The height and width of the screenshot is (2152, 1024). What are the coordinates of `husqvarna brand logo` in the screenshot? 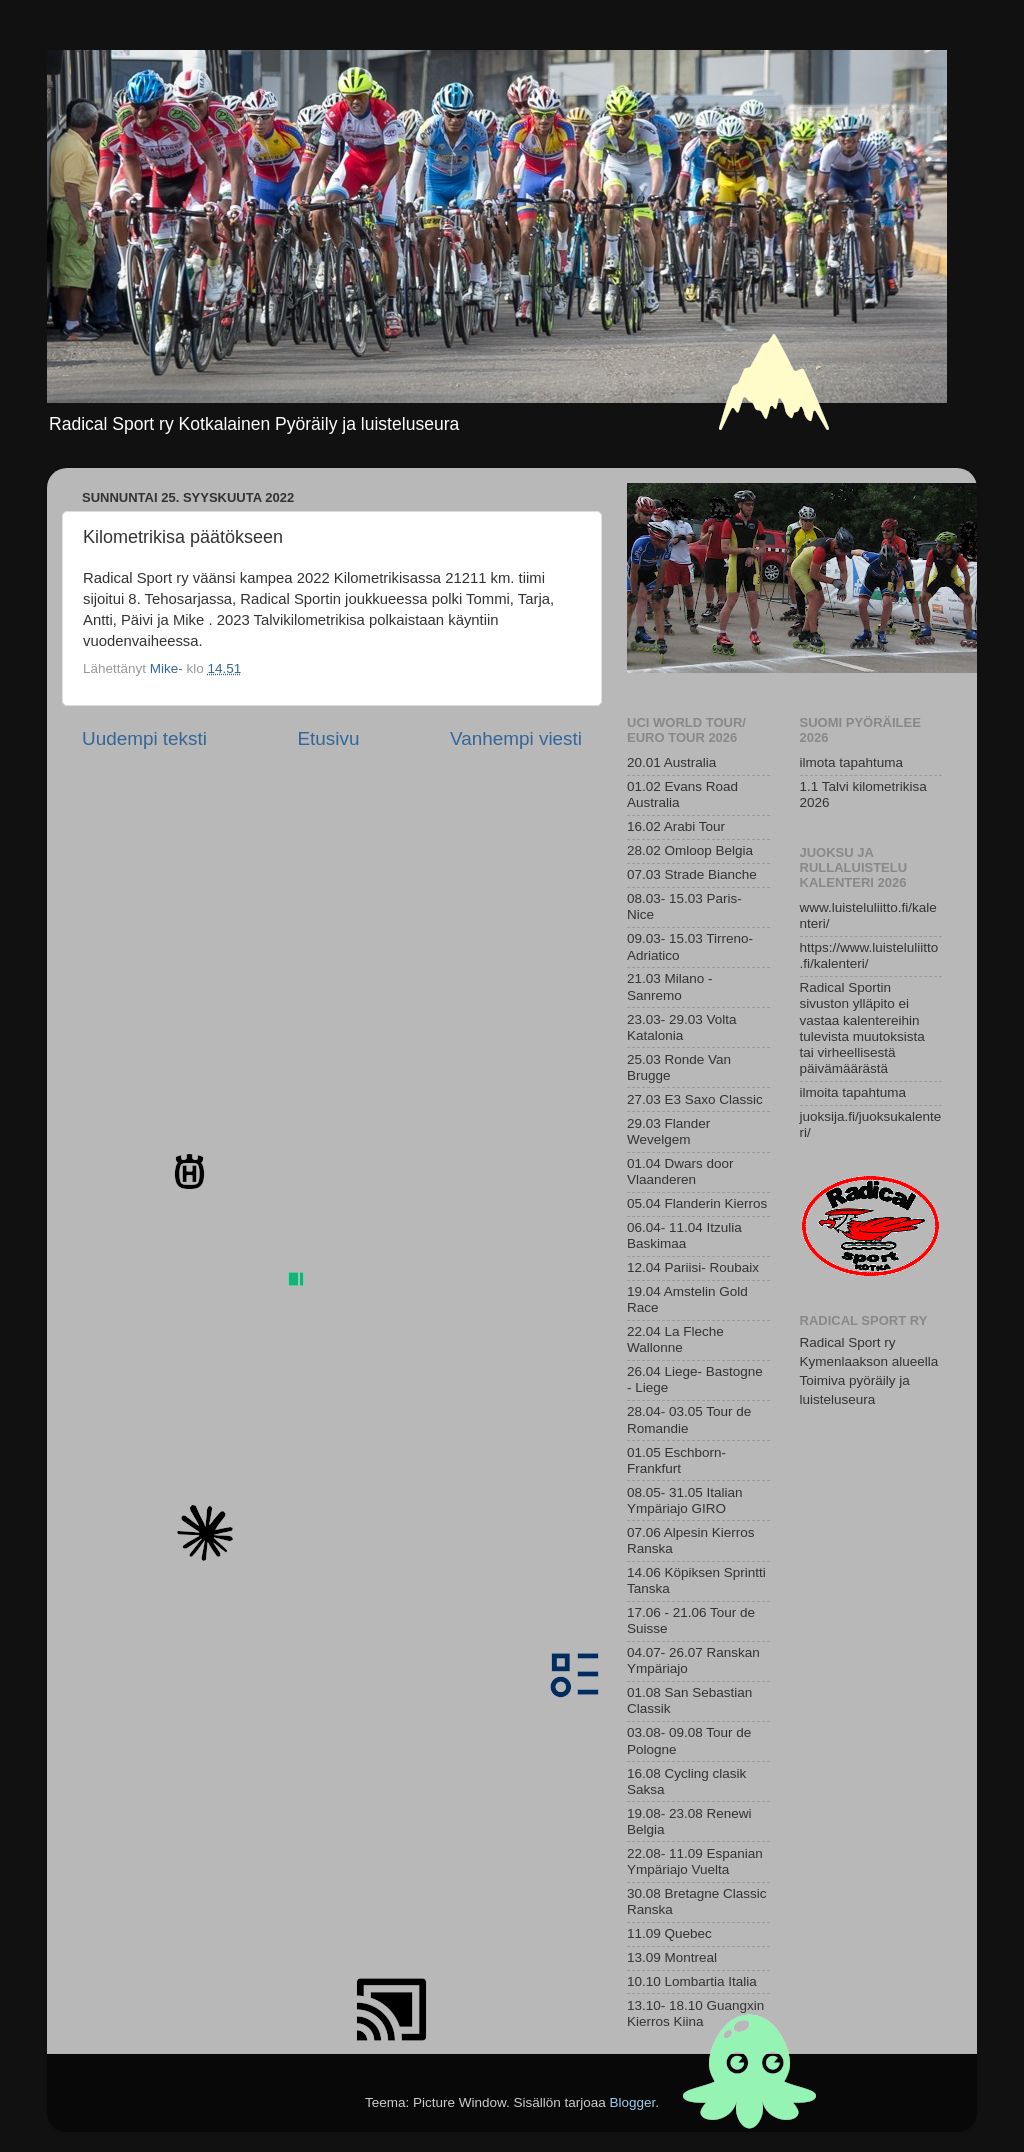 It's located at (189, 1171).